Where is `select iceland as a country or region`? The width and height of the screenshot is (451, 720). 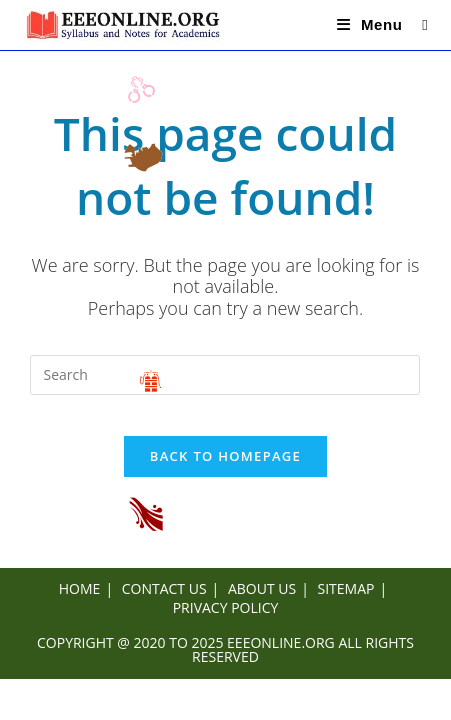 select iceland as a country or region is located at coordinates (143, 157).